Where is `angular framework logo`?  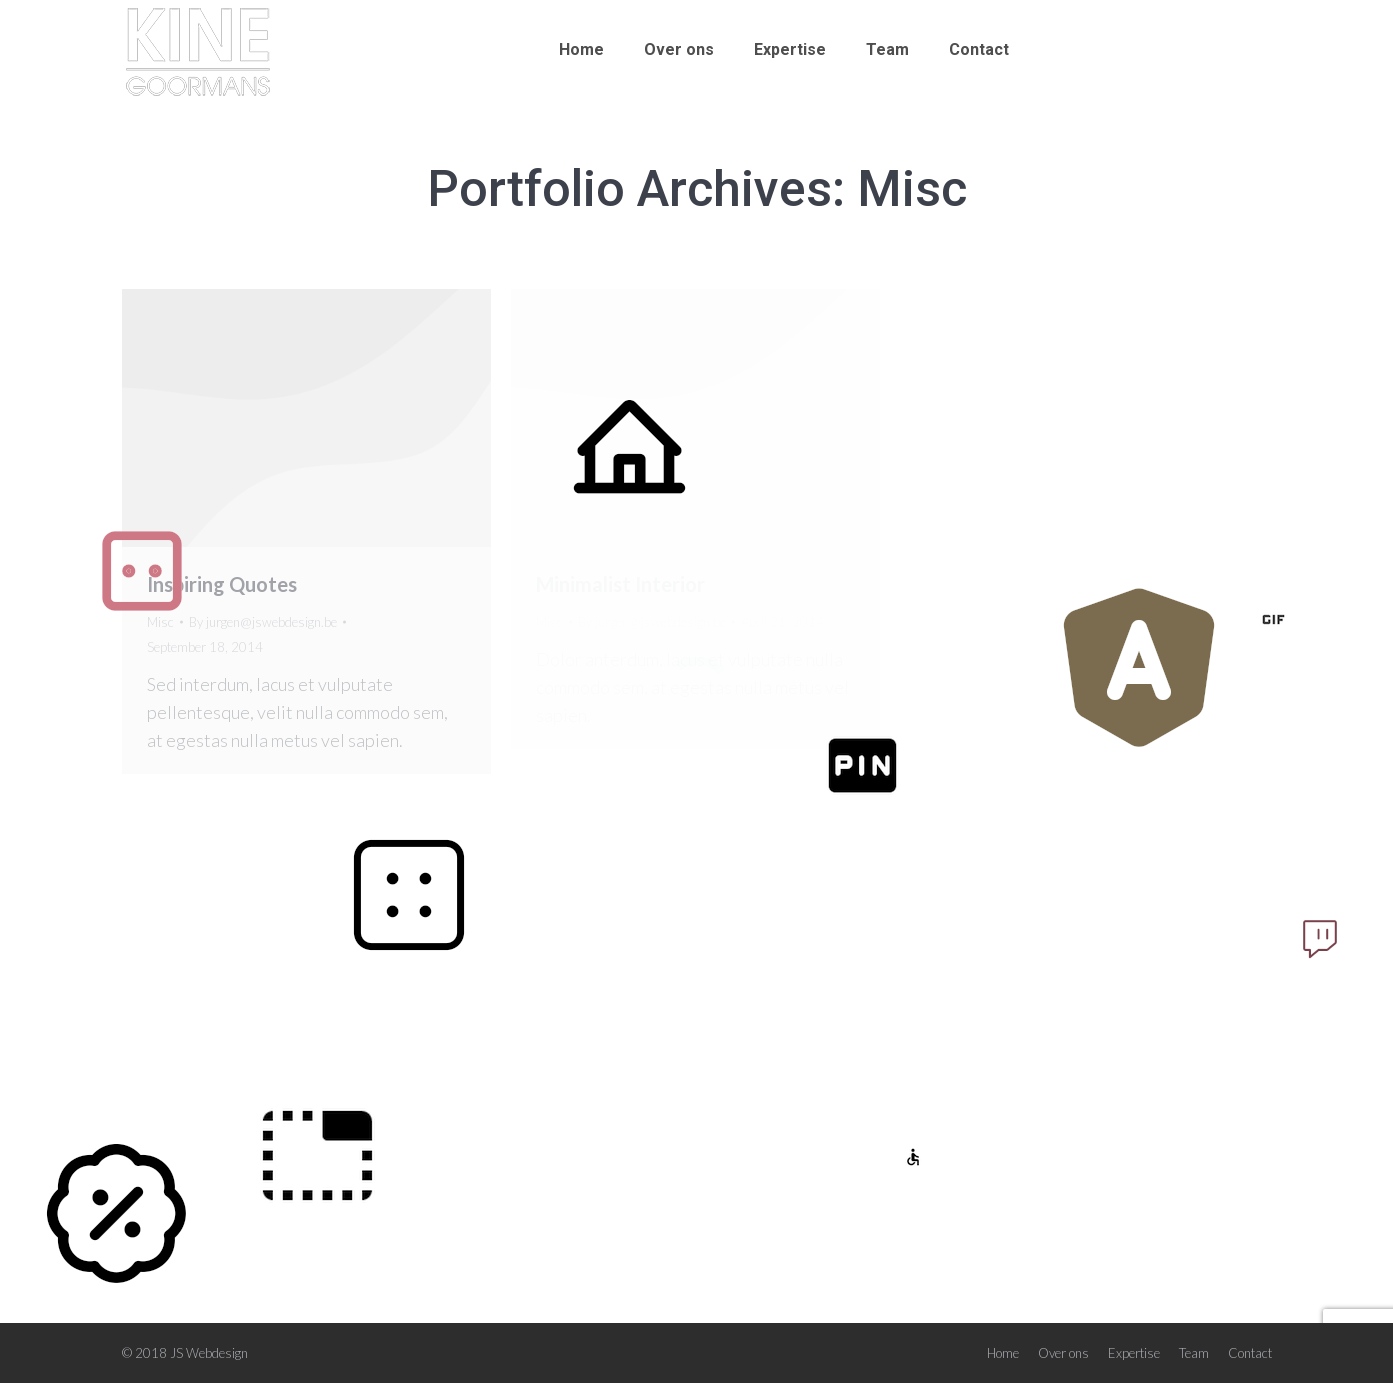 angular framework logo is located at coordinates (1139, 668).